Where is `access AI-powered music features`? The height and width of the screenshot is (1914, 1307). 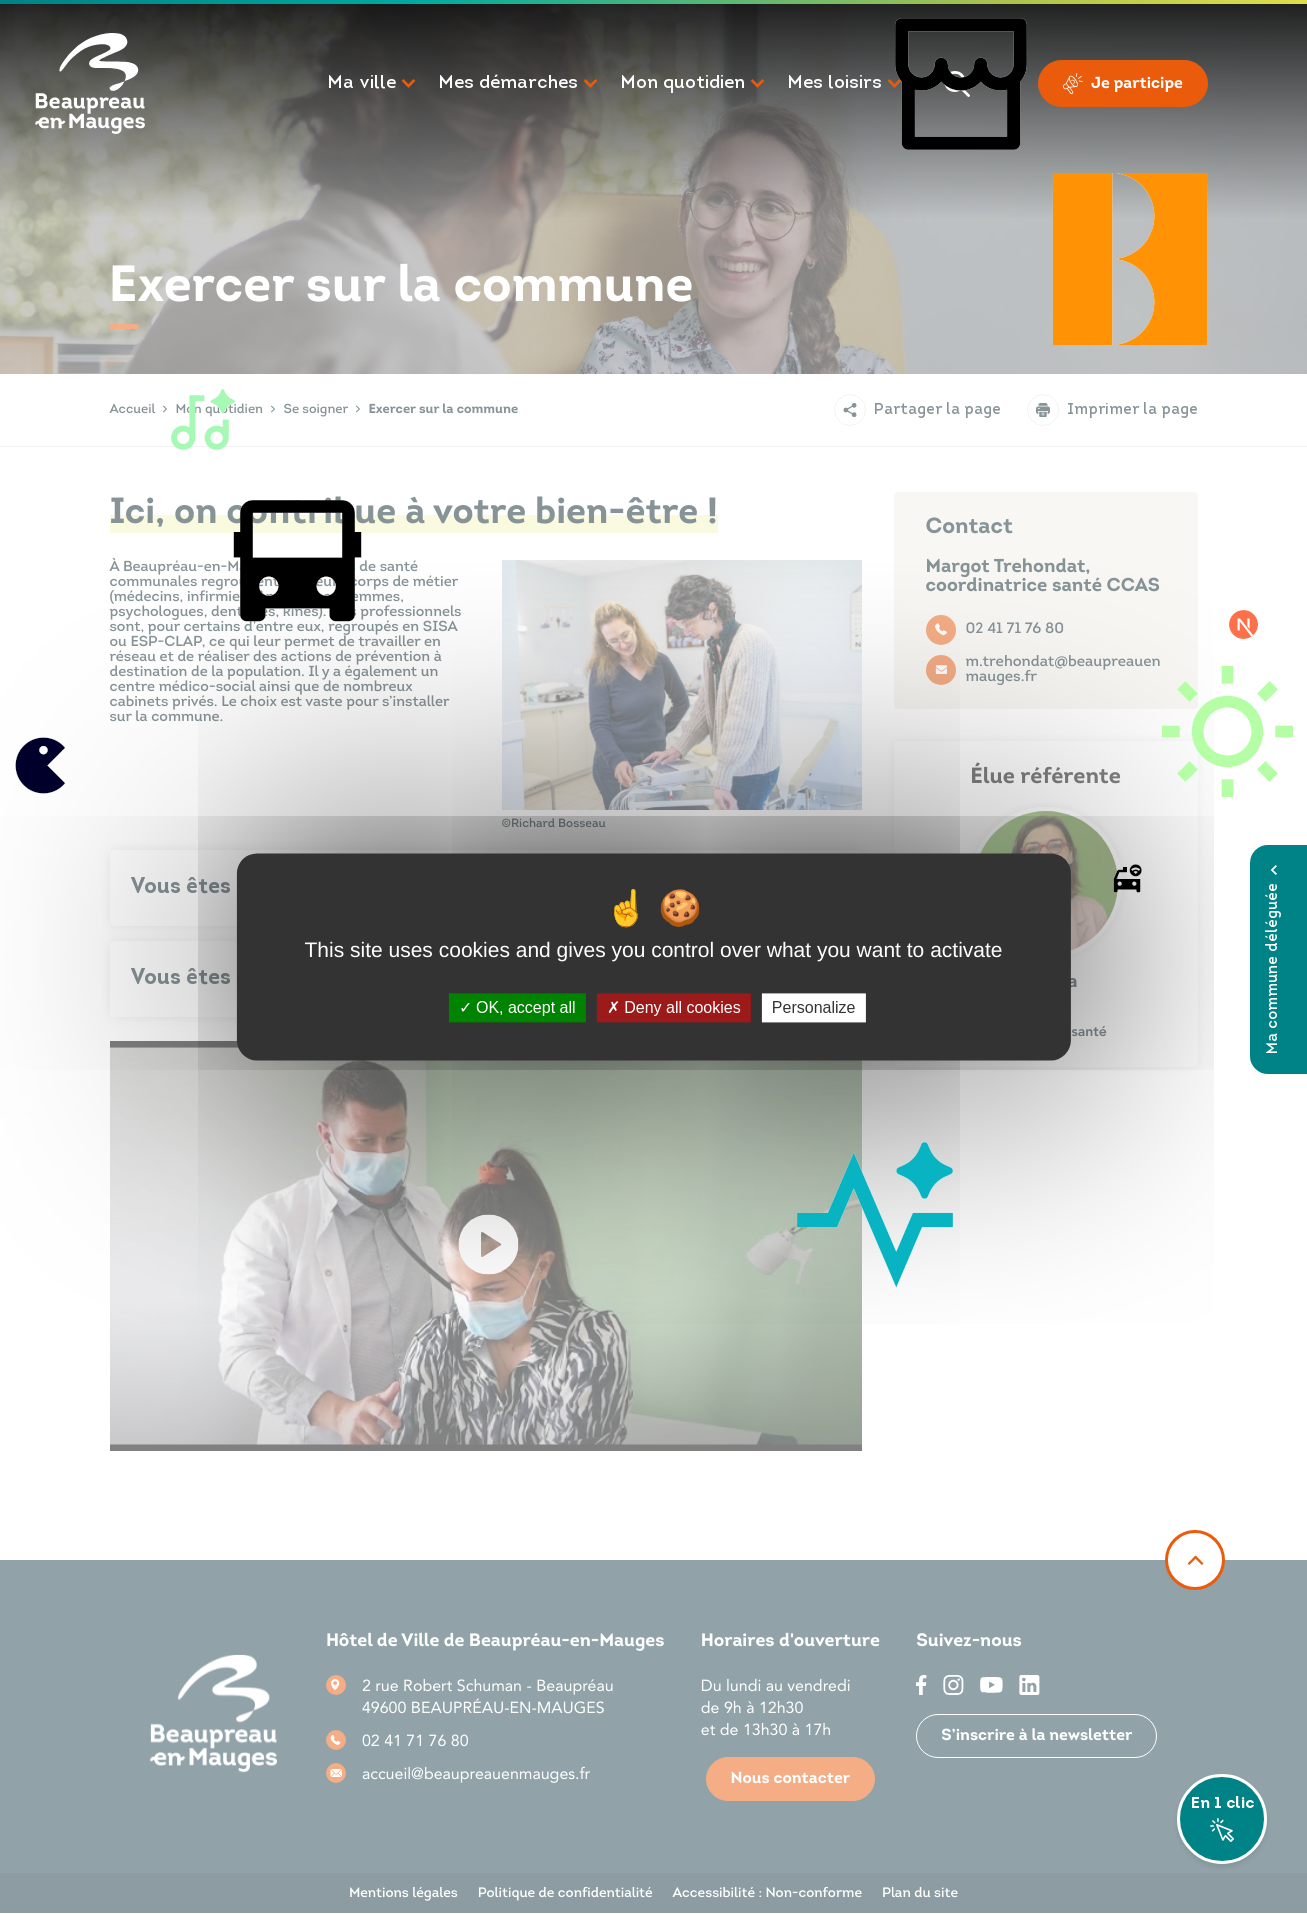
access AI-powered music features is located at coordinates (204, 422).